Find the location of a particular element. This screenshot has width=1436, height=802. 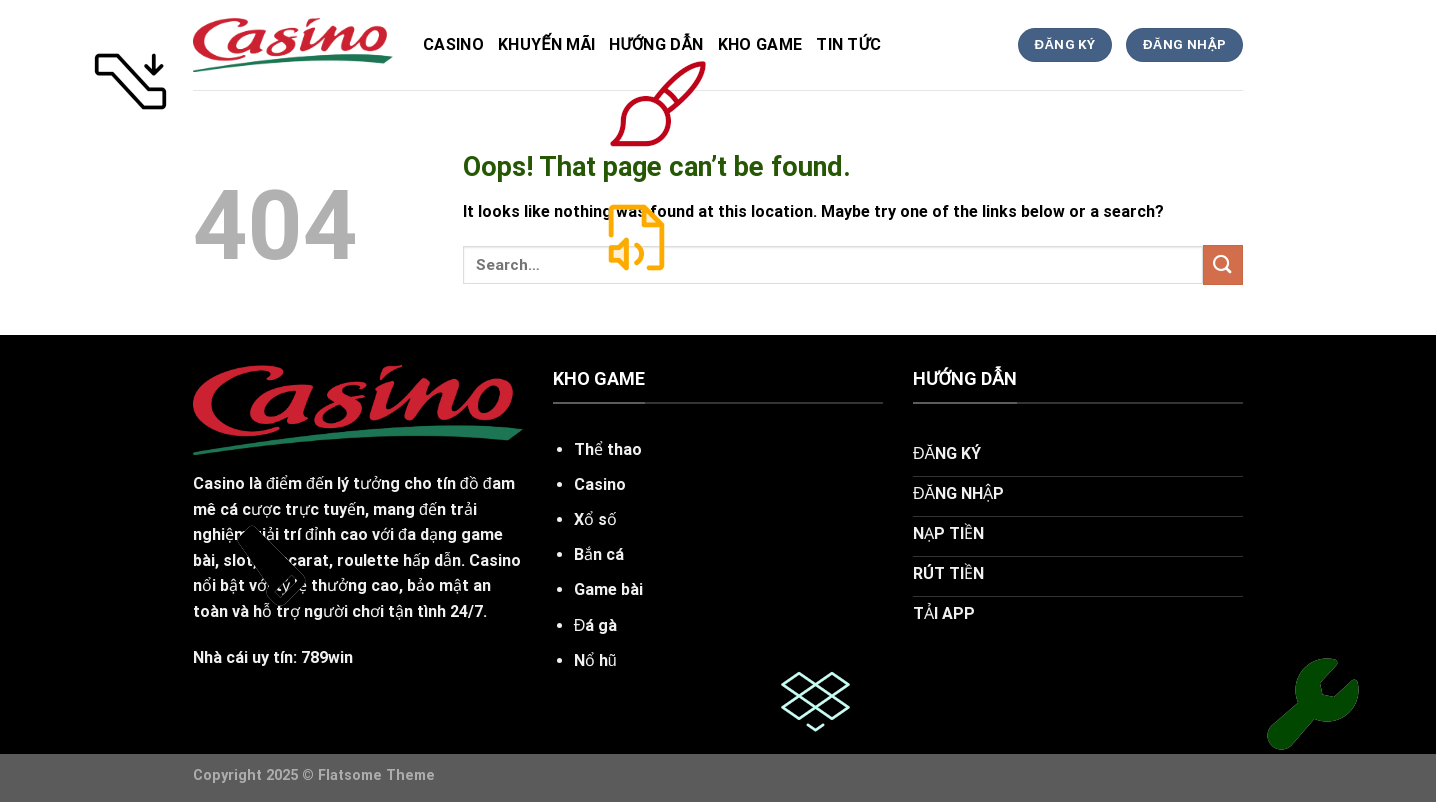

open an audio file is located at coordinates (636, 237).